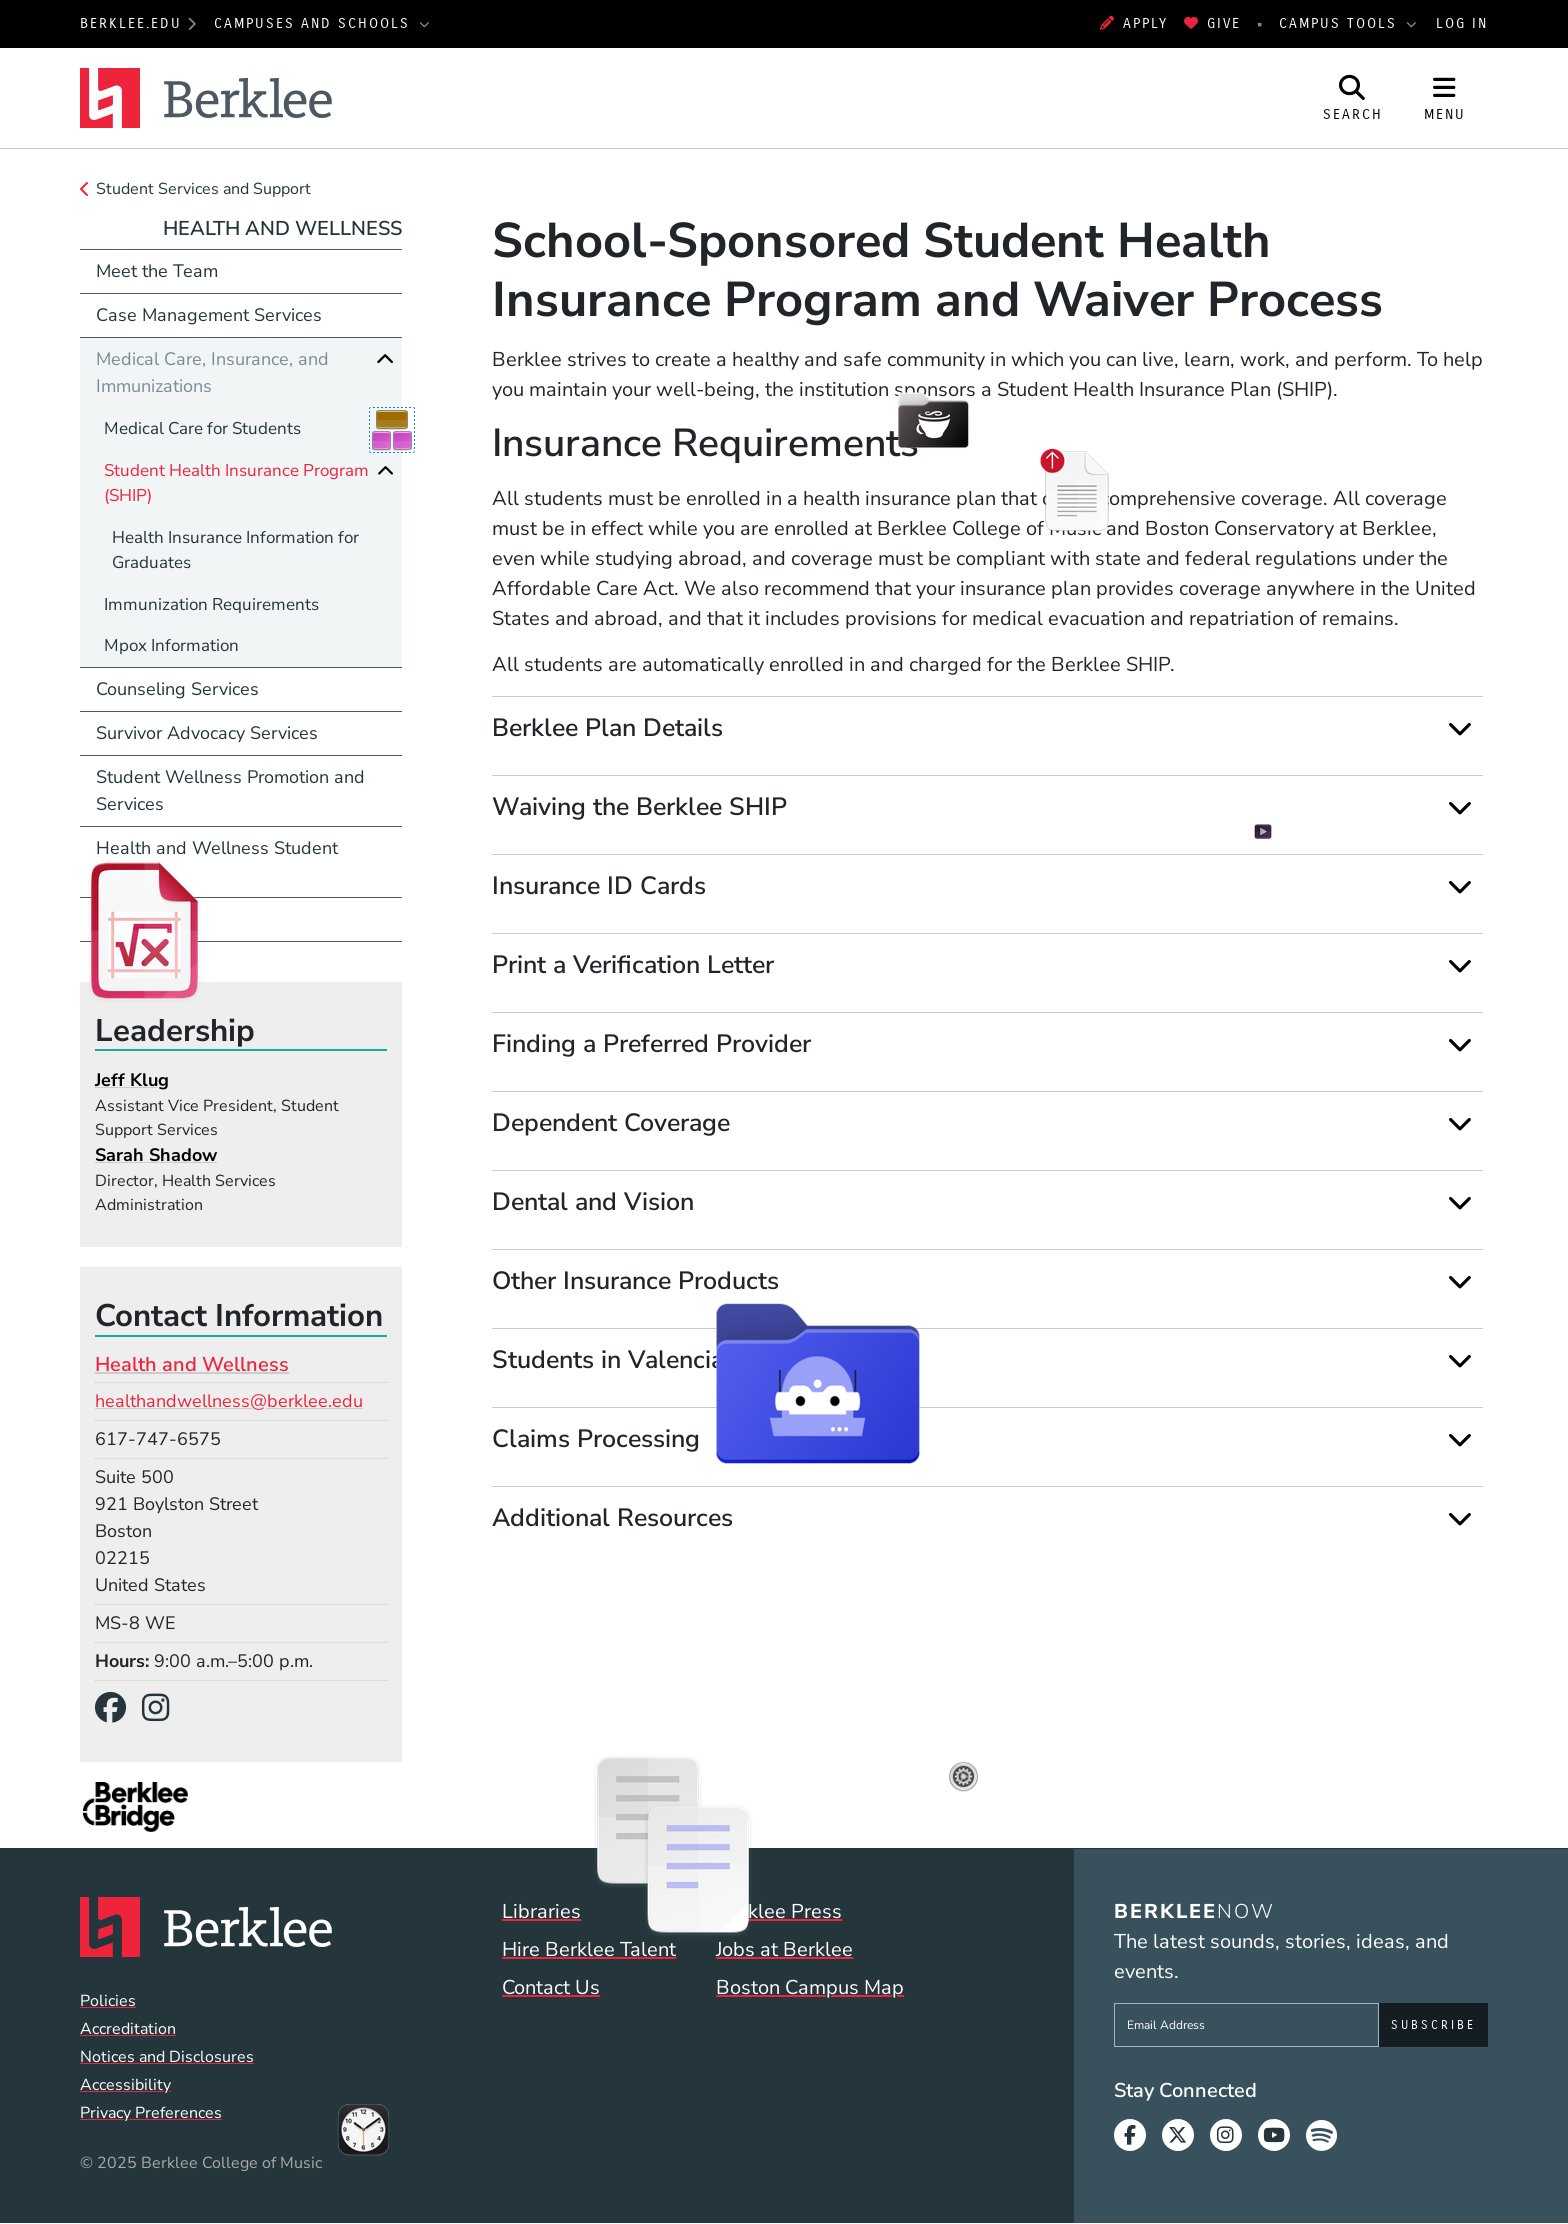 This screenshot has height=2224, width=1568. Describe the element at coordinates (1263, 831) in the screenshot. I see `video file type indicator` at that location.